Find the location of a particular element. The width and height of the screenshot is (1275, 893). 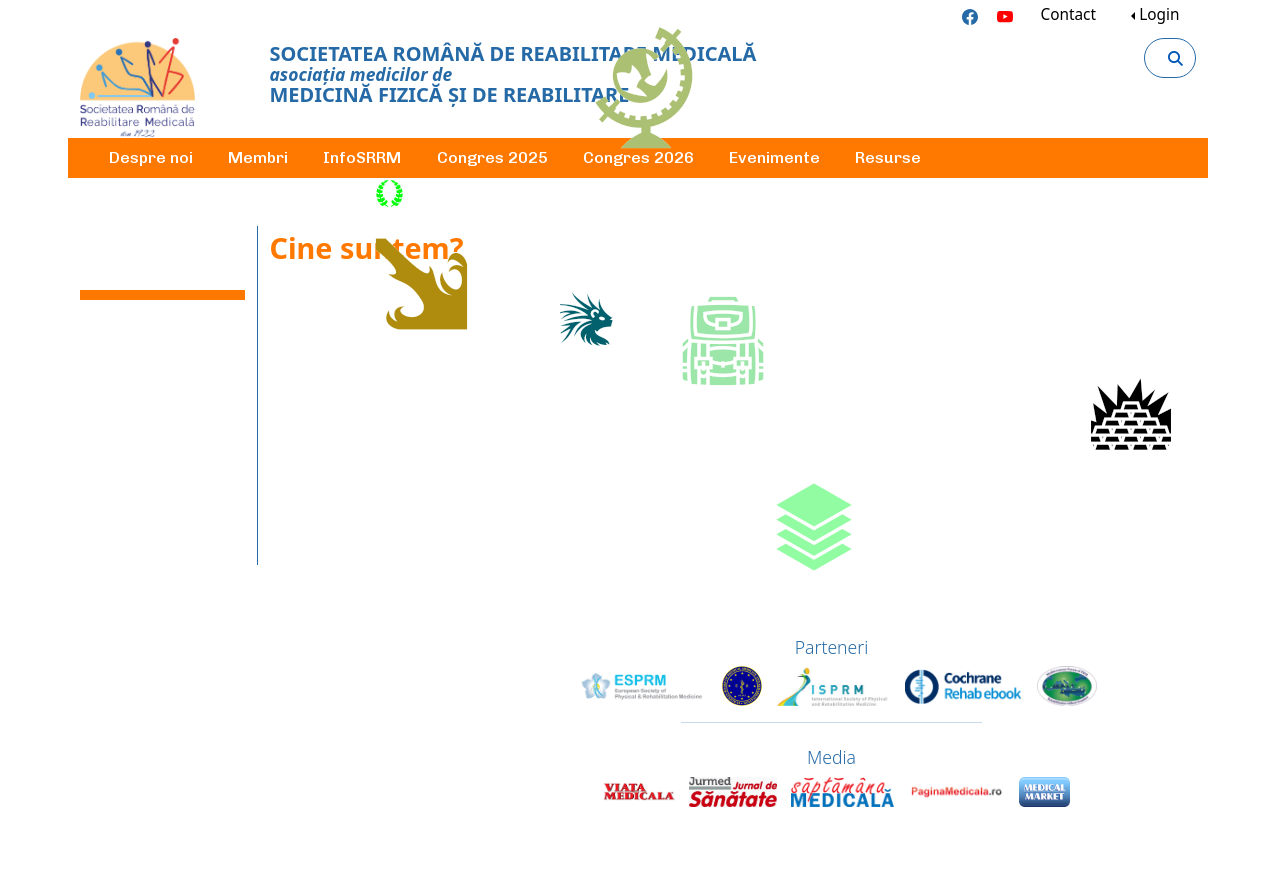

view layers or stacked elements is located at coordinates (814, 527).